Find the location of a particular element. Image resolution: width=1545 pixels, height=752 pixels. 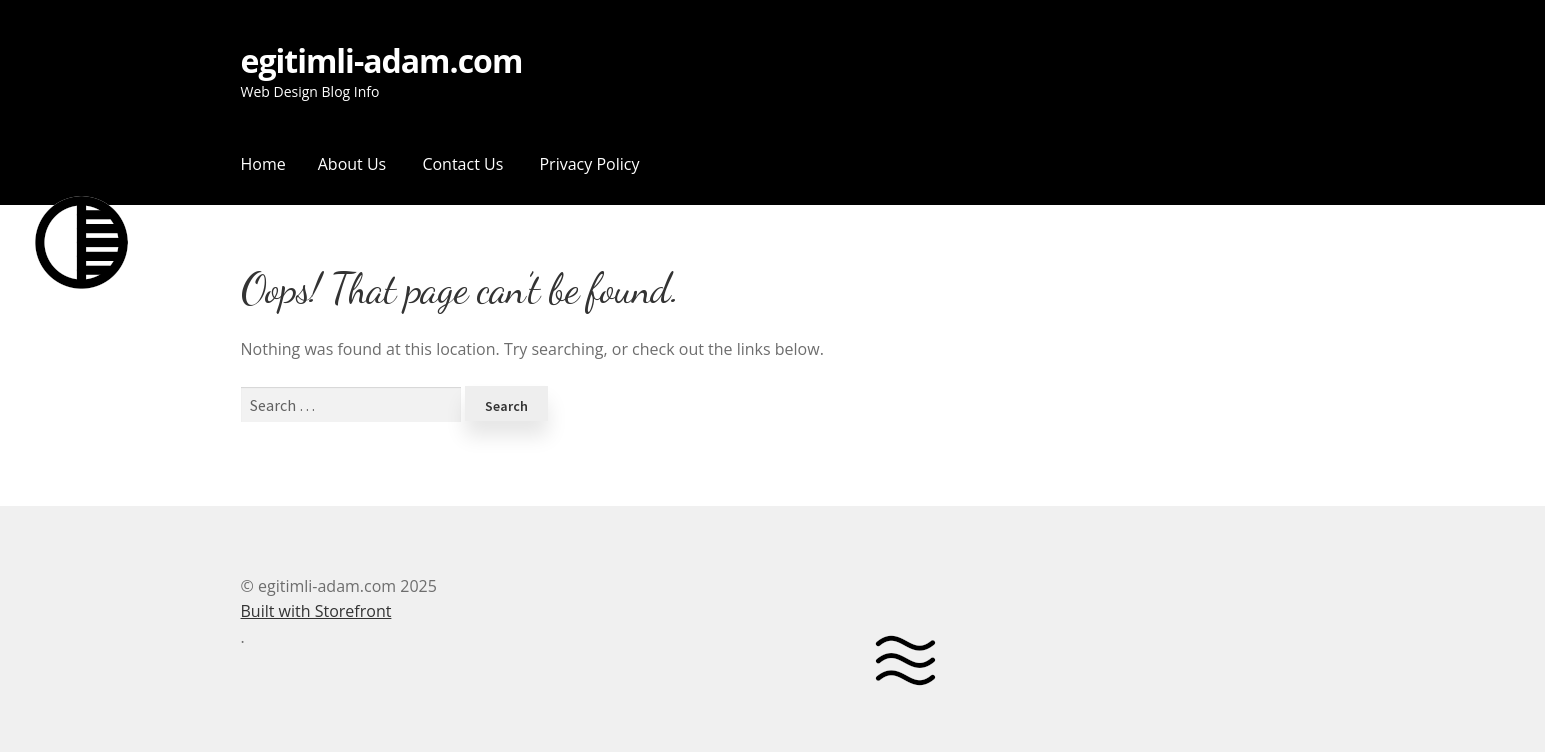

adjust blur or focus settings is located at coordinates (81, 242).